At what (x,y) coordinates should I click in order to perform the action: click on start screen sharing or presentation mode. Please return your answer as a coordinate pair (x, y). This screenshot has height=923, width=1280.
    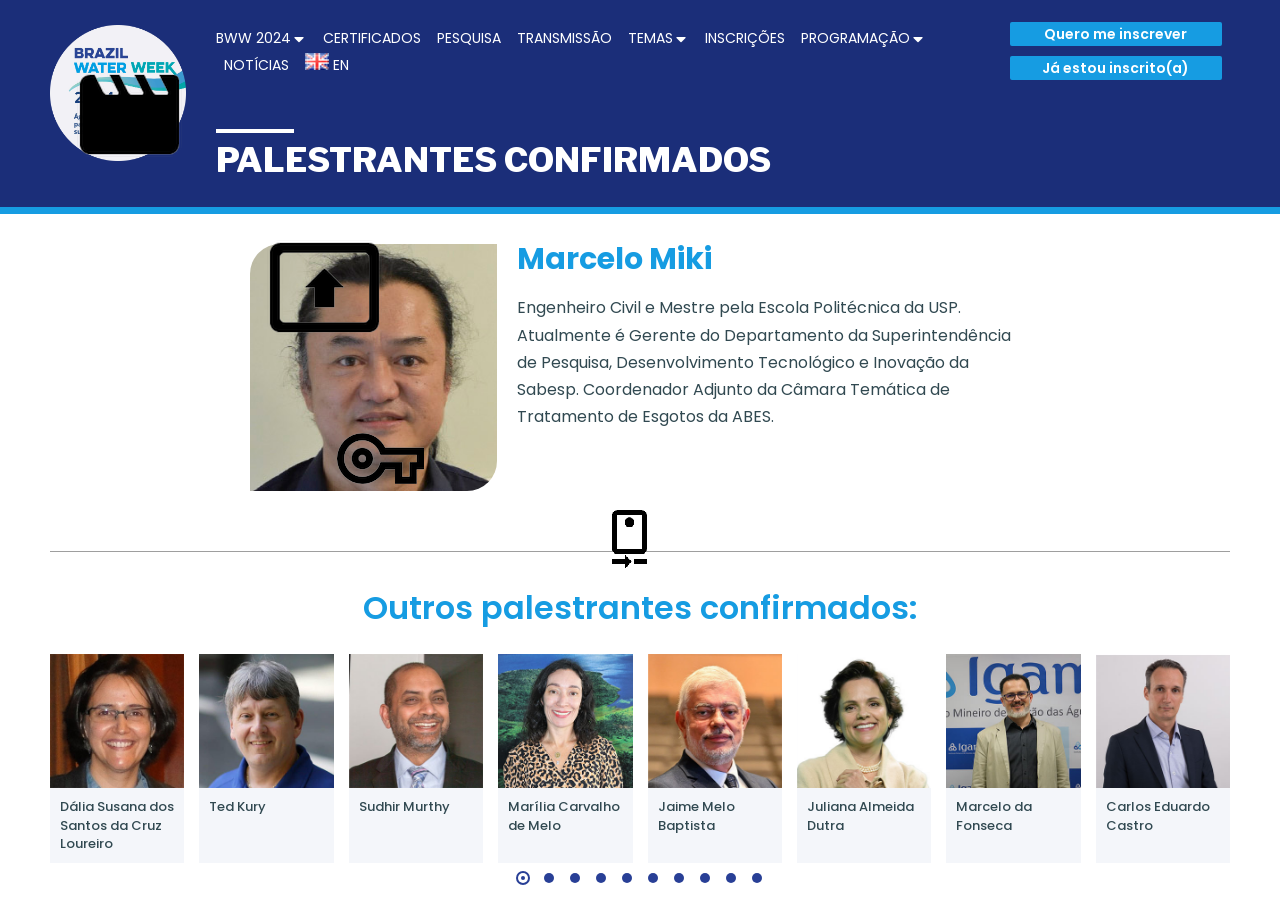
    Looking at the image, I should click on (324, 287).